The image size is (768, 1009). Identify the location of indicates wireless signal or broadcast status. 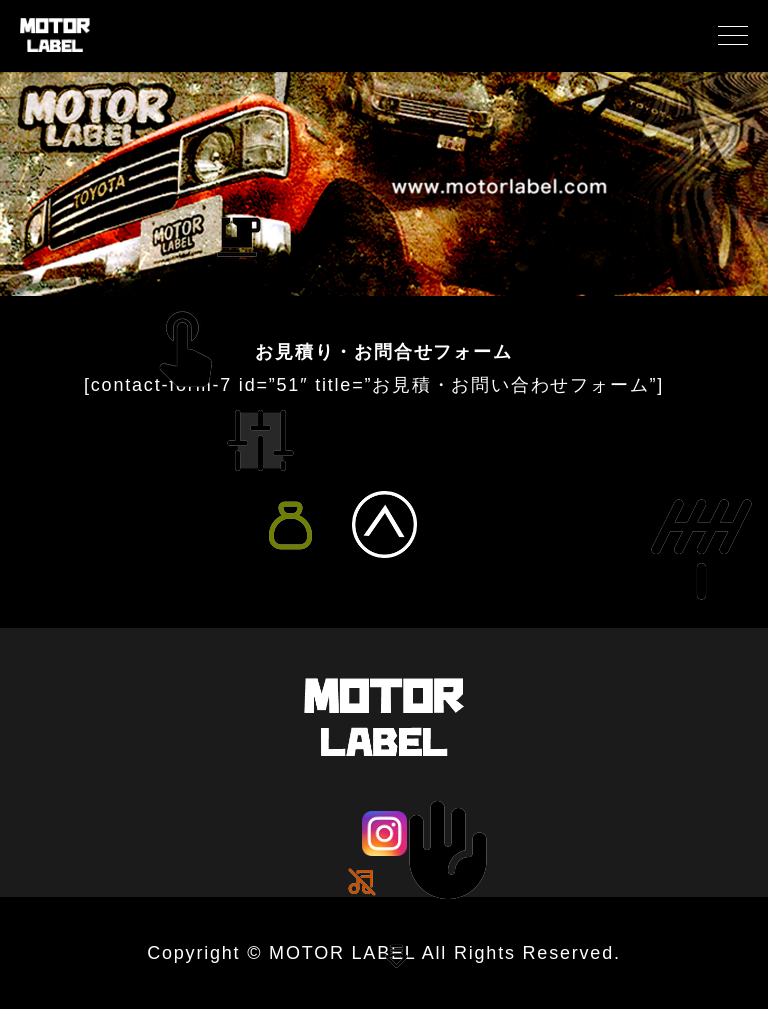
(701, 549).